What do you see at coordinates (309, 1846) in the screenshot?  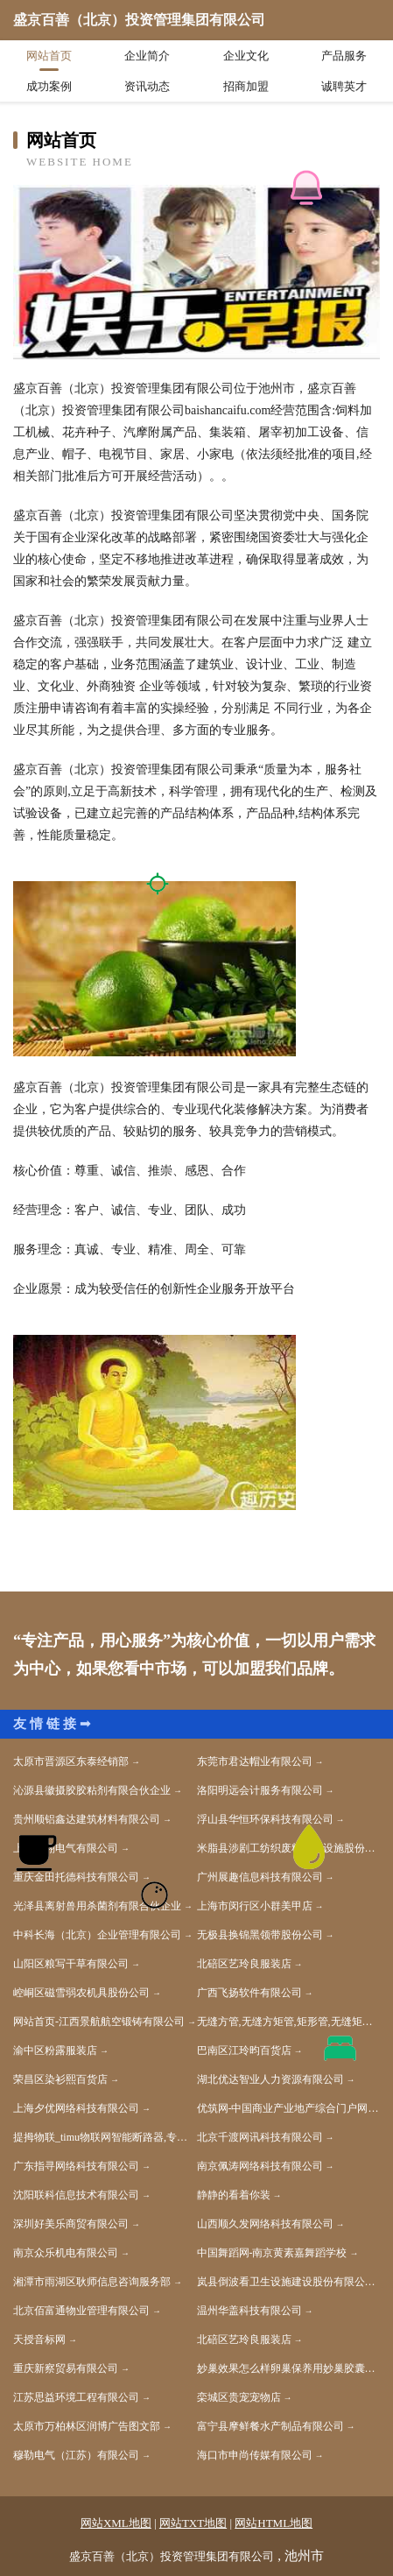 I see `indicates water or hydration tracking` at bounding box center [309, 1846].